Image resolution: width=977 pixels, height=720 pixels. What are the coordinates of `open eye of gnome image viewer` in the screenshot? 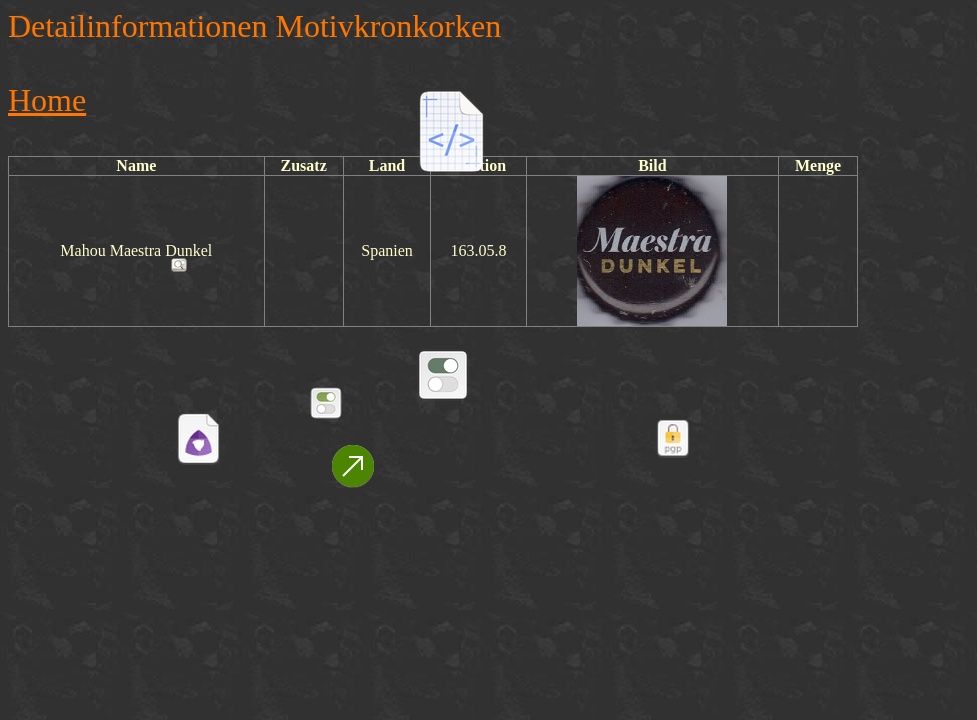 It's located at (179, 265).